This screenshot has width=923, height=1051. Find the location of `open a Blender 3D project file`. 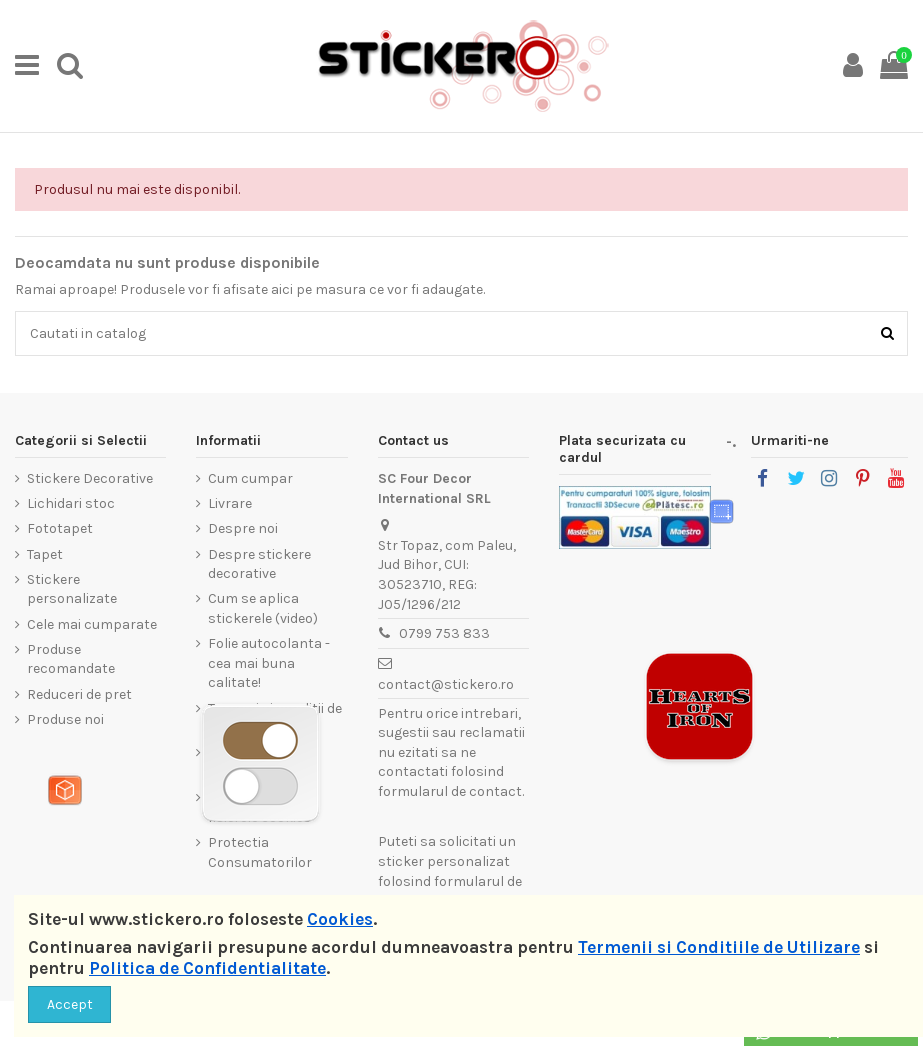

open a Blender 3D project file is located at coordinates (65, 789).